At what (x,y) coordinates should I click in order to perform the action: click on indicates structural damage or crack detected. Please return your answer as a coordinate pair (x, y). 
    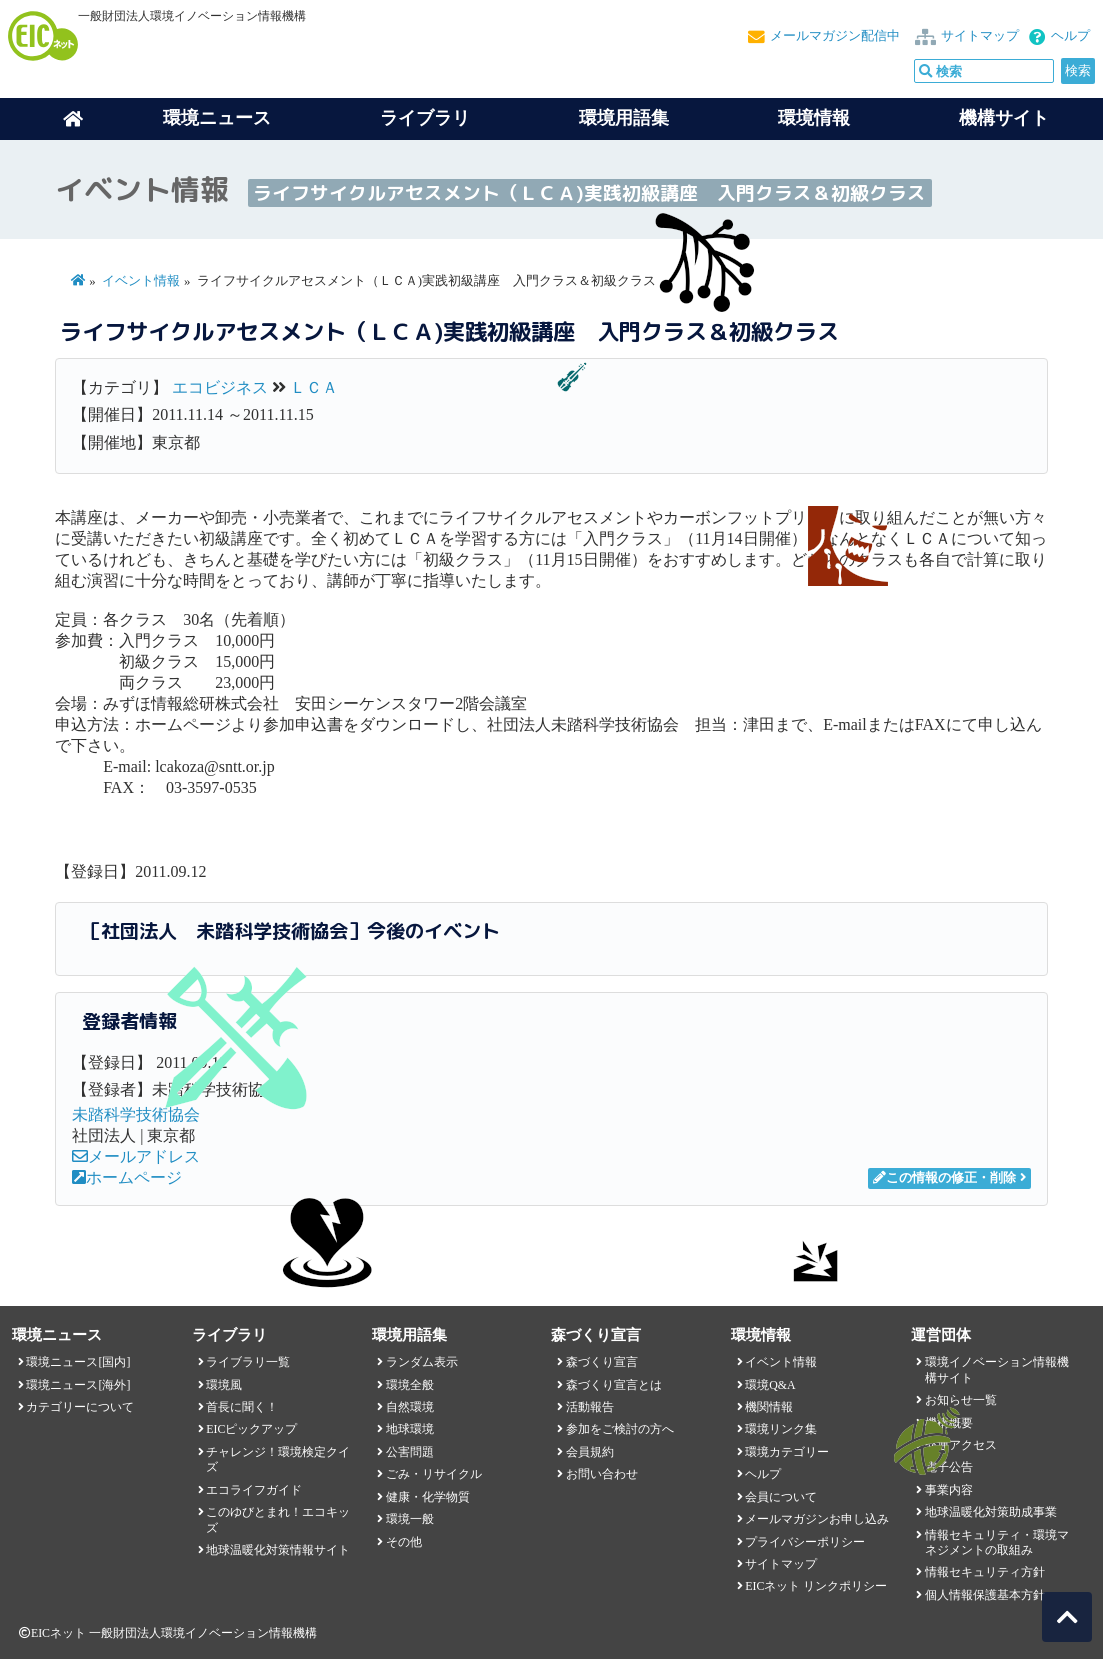
    Looking at the image, I should click on (815, 1259).